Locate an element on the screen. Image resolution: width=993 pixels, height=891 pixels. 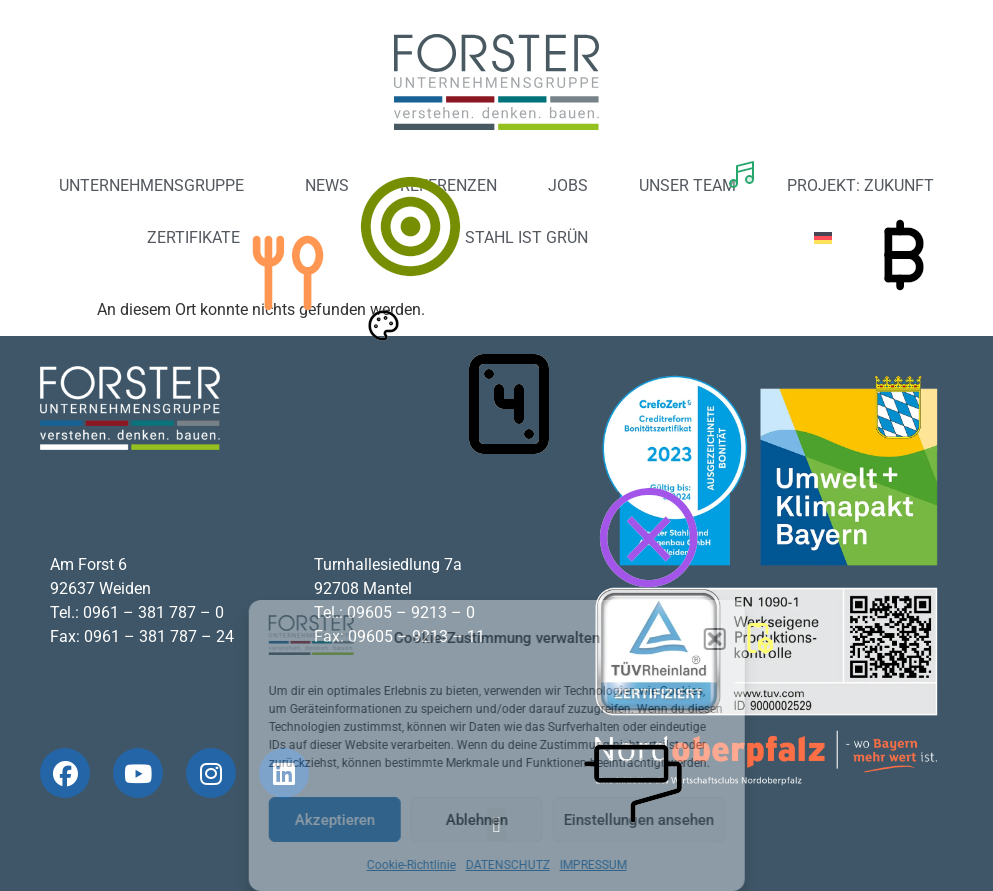
access color or theme settings is located at coordinates (383, 325).